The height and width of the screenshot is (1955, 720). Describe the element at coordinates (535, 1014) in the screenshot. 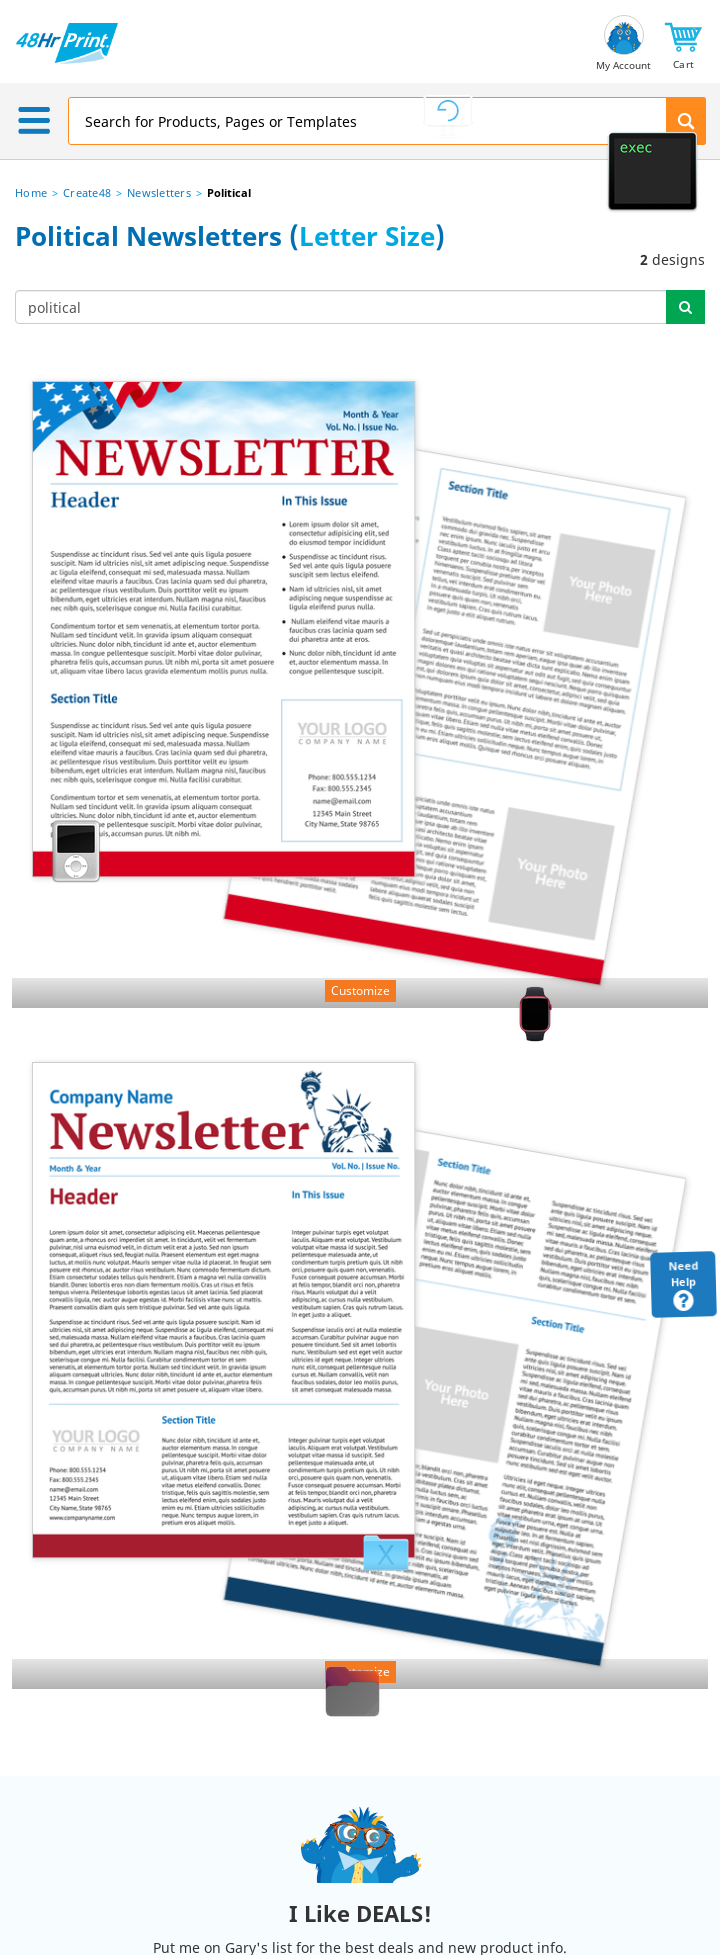

I see `apple watch series 8 device icon` at that location.